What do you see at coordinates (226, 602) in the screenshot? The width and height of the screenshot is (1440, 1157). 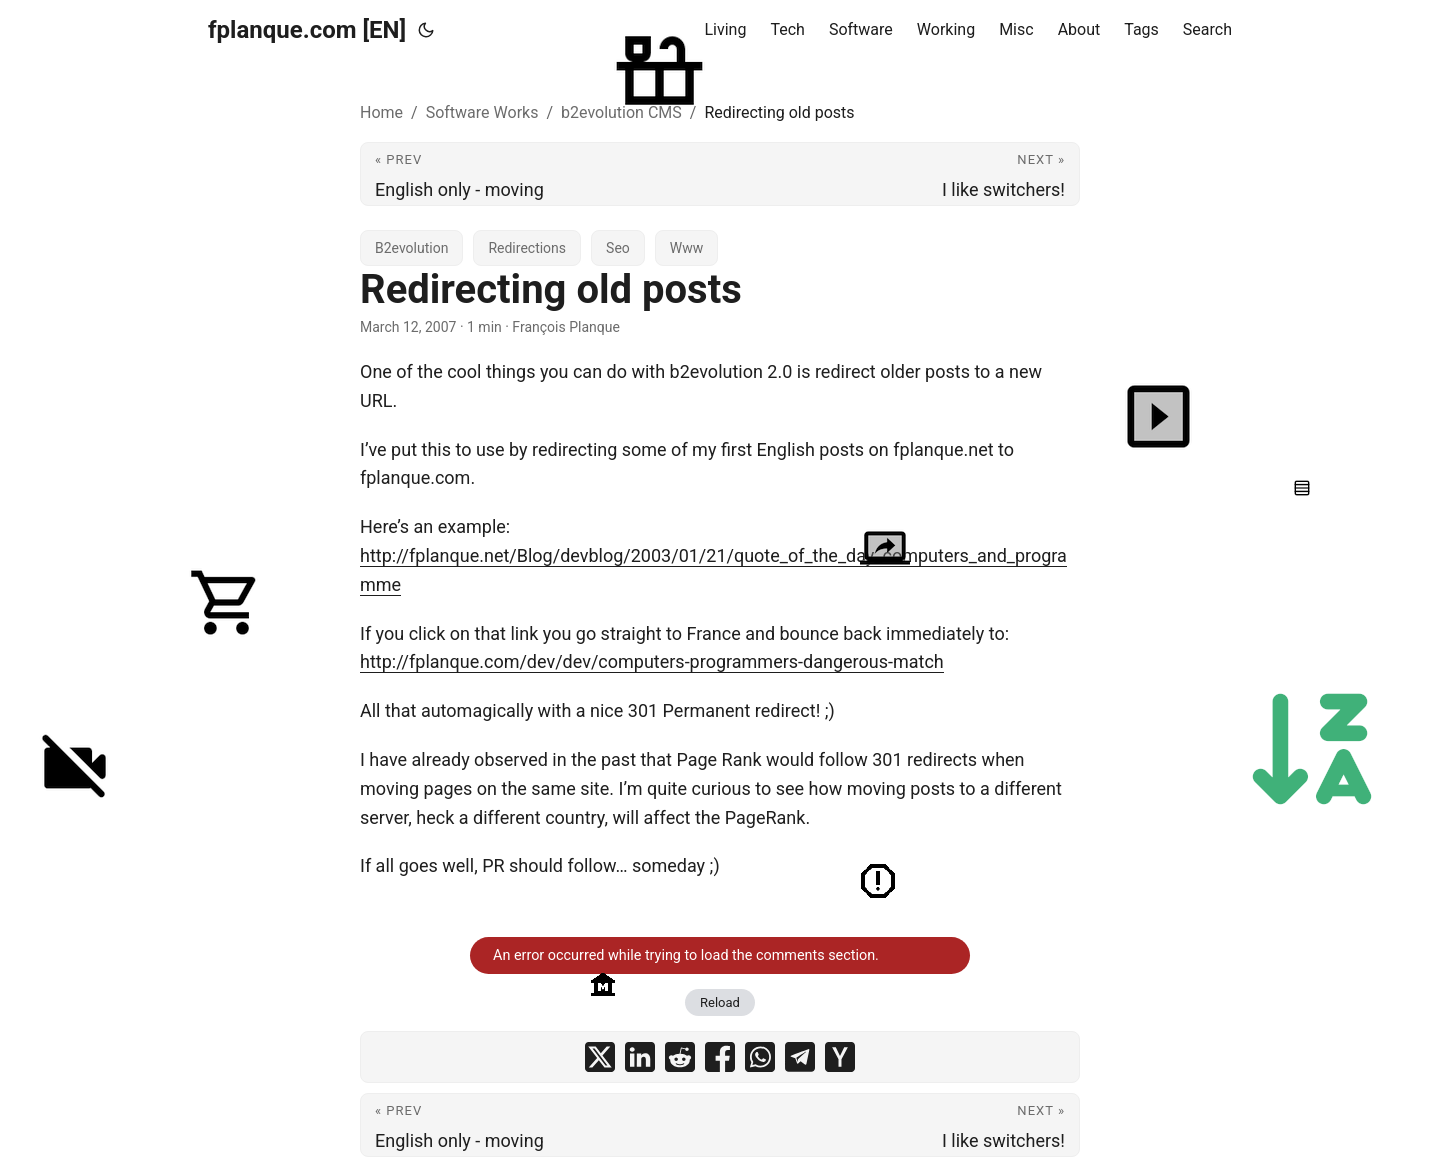 I see `view your shopping cart` at bounding box center [226, 602].